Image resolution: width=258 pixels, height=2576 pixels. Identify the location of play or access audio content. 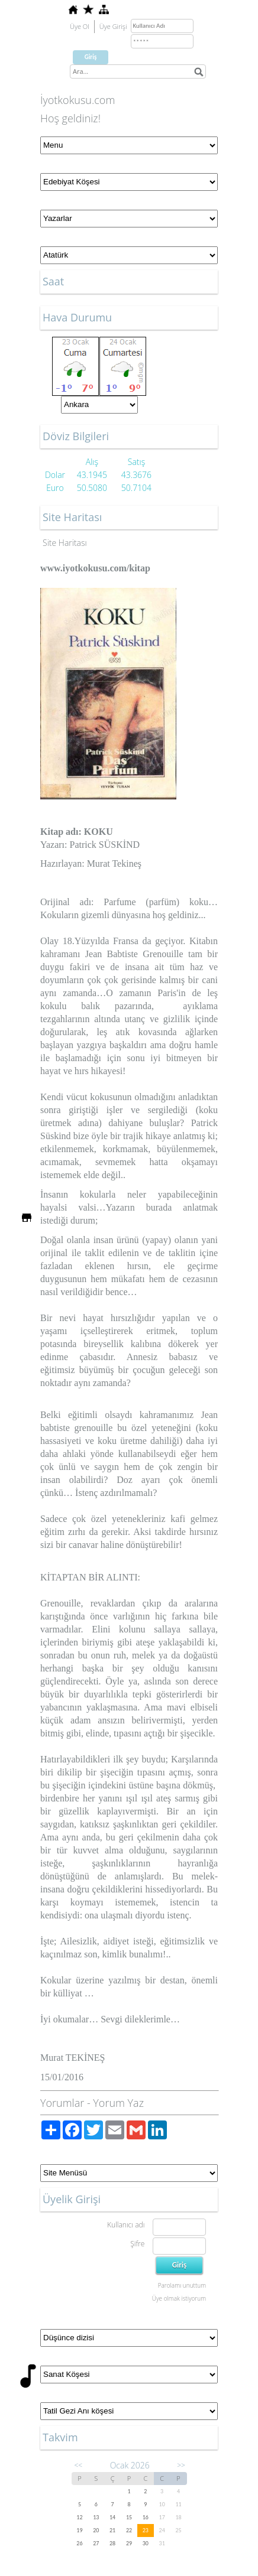
(28, 2376).